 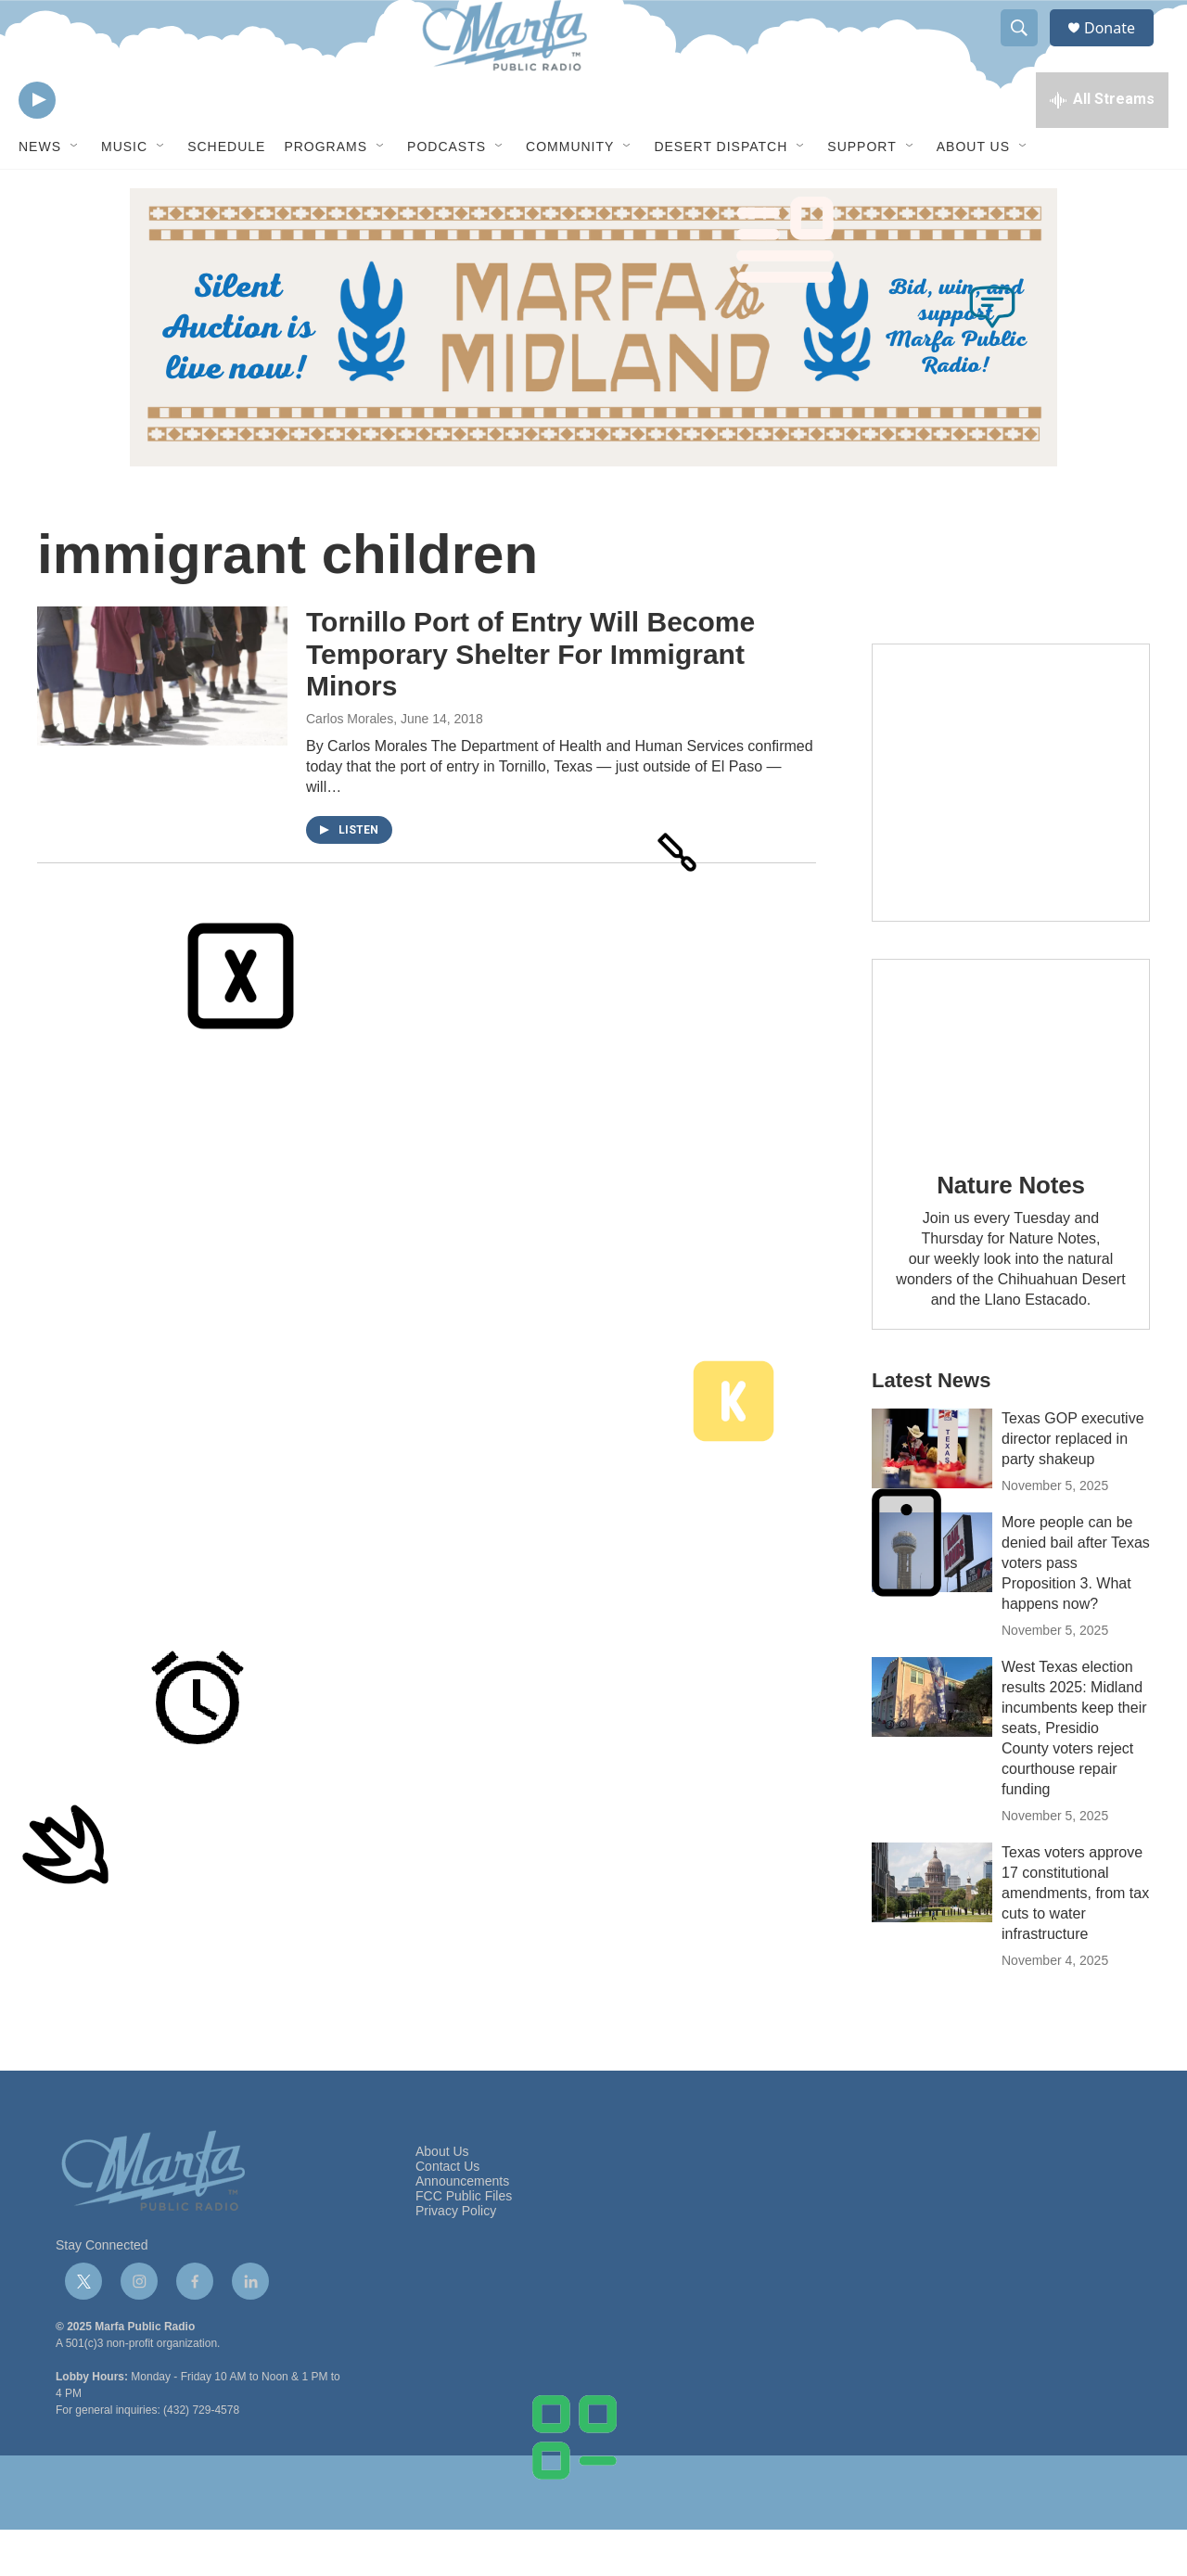 I want to click on keyboard shortcut indicator for the letter K, so click(x=734, y=1401).